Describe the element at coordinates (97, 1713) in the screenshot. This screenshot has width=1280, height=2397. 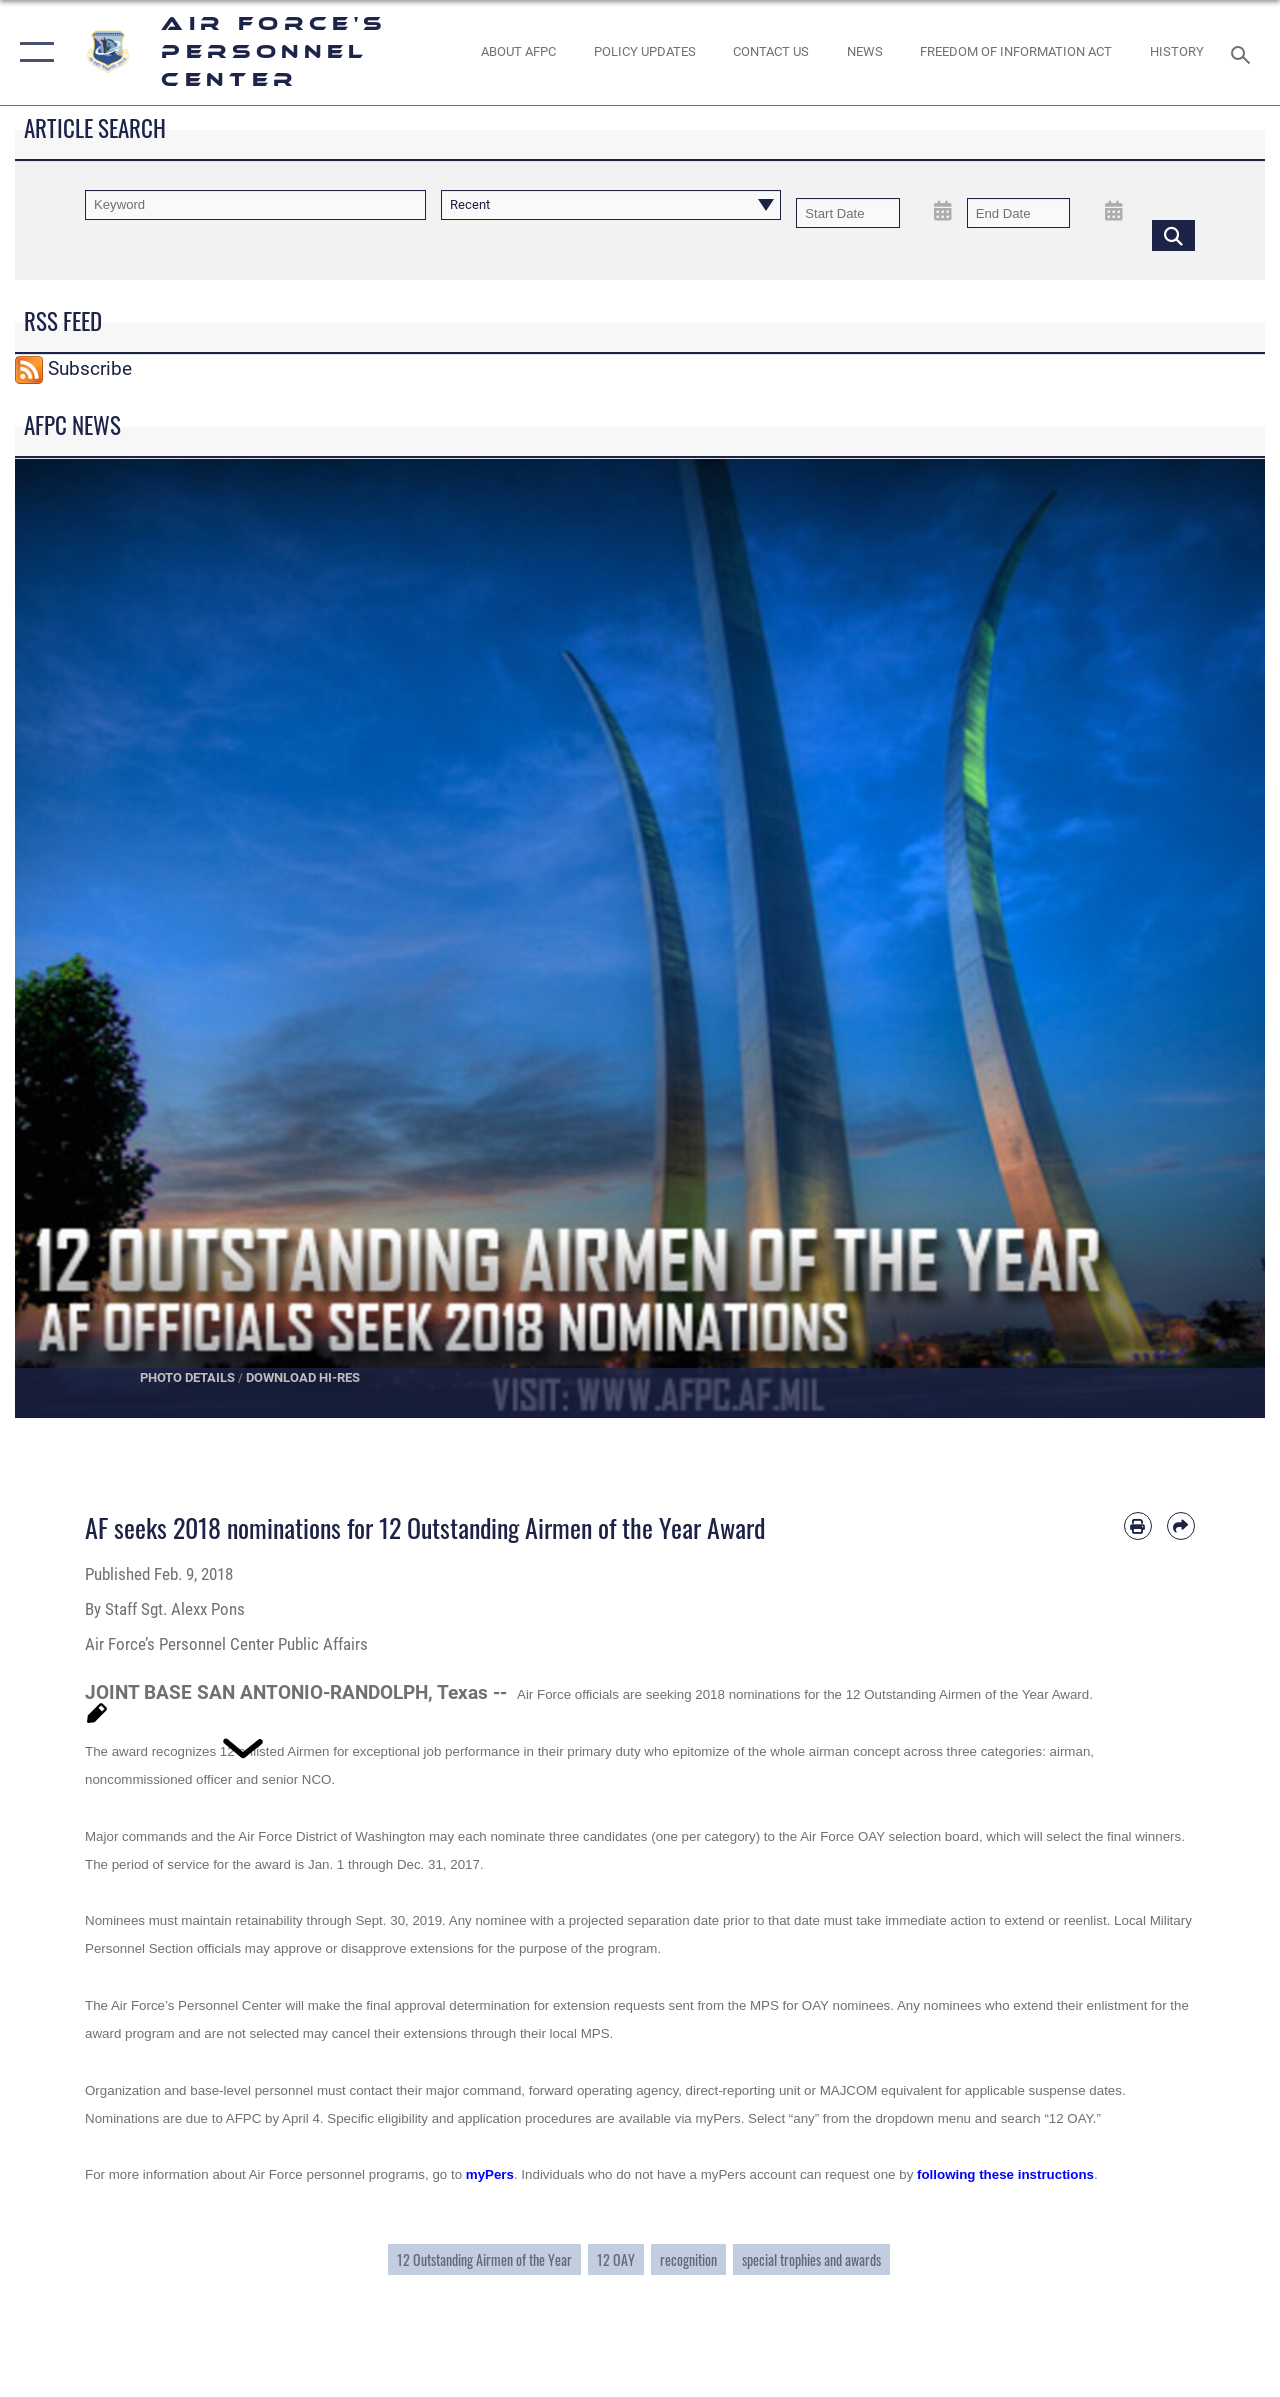
I see `edit or modify content` at that location.